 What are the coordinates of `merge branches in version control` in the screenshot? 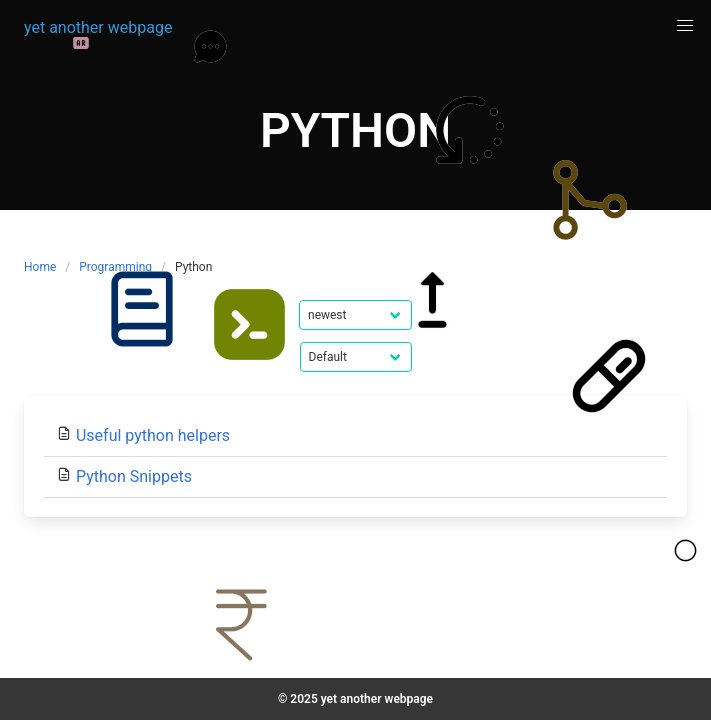 It's located at (584, 200).